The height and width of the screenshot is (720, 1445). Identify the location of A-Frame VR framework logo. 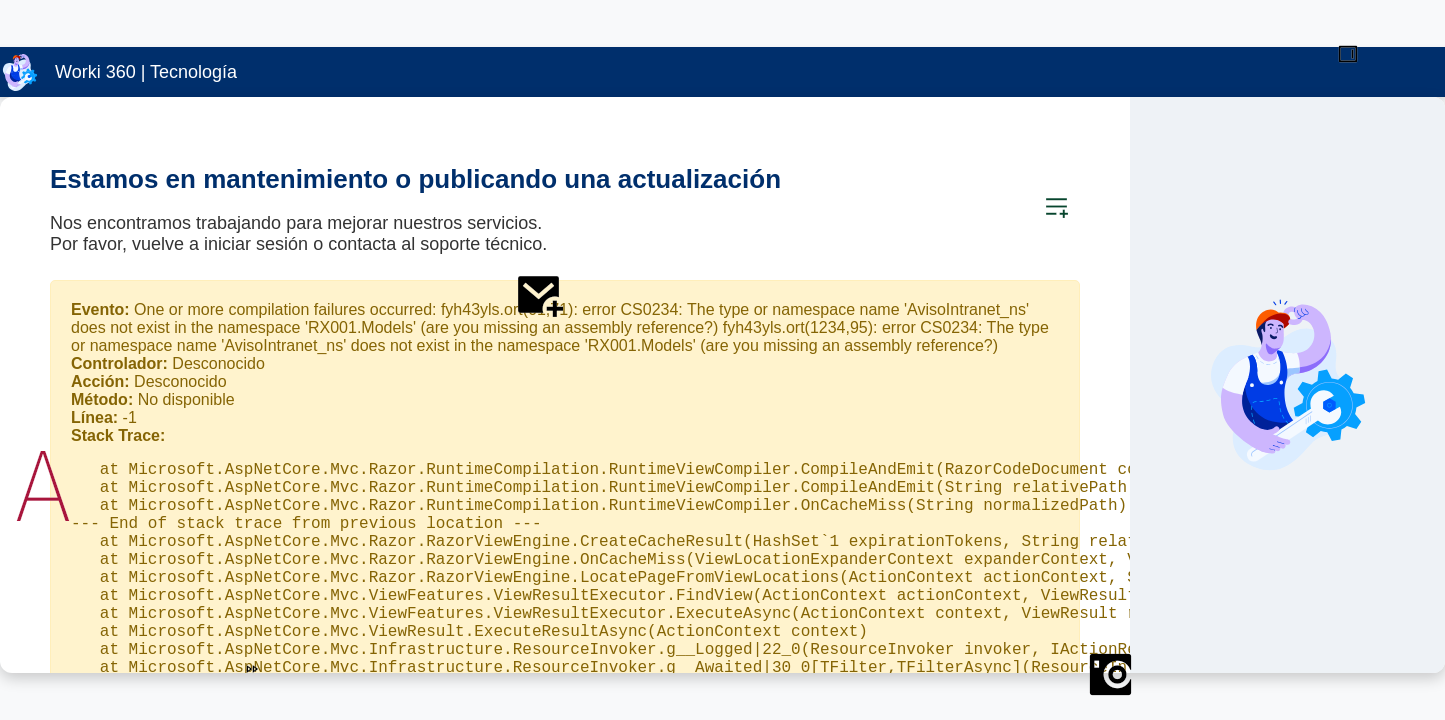
(43, 486).